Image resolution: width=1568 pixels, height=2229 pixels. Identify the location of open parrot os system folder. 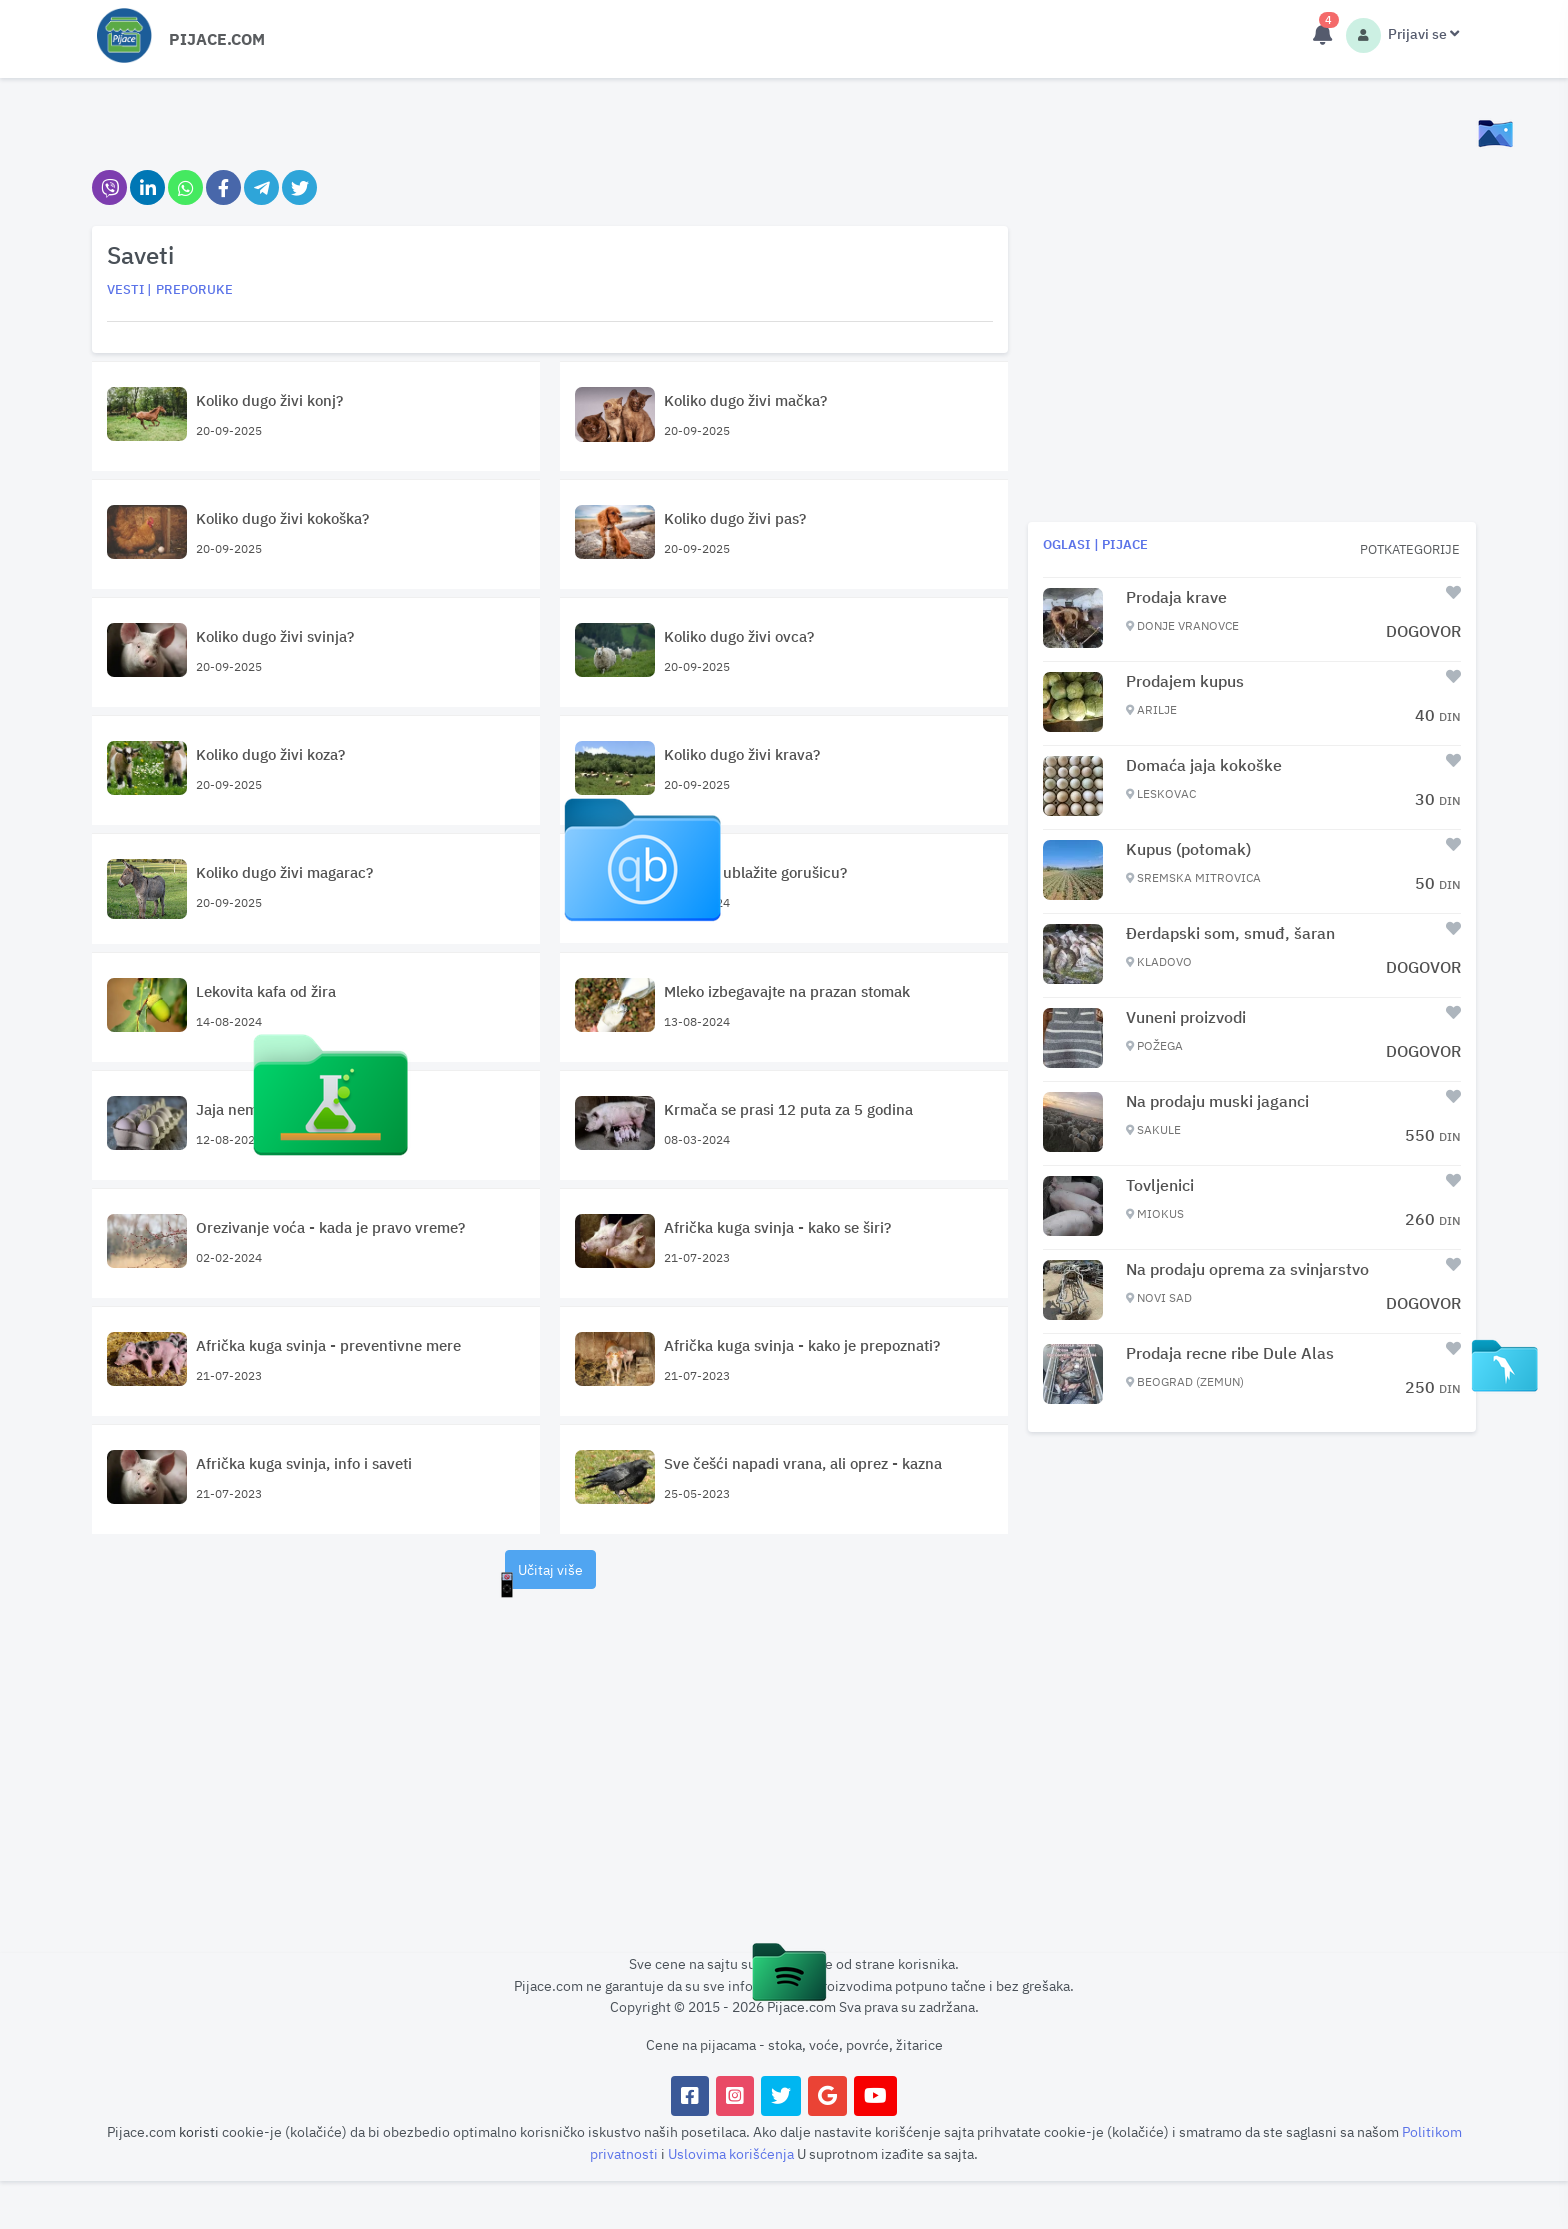
(1504, 1367).